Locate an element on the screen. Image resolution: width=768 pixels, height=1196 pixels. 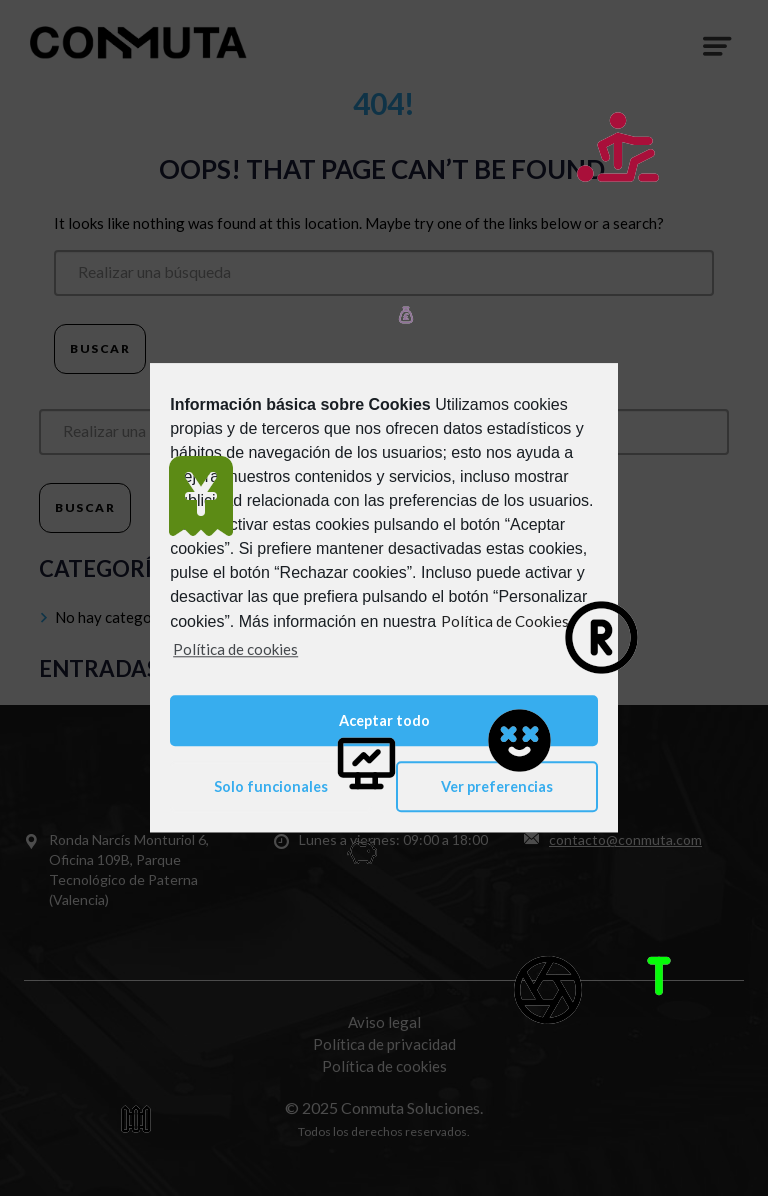
view tax payment in pounds is located at coordinates (406, 315).